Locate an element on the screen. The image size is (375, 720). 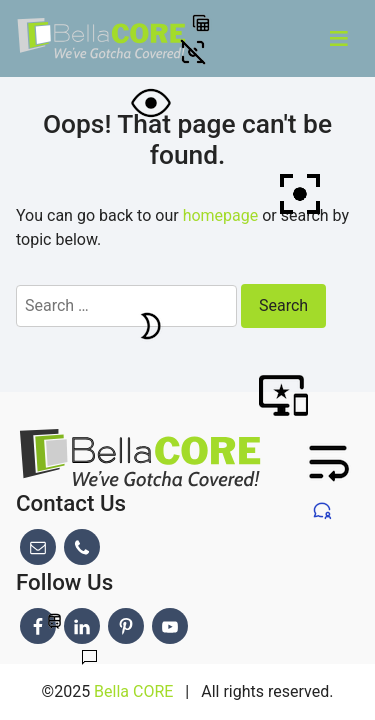
center focus on the camera viewfinder is located at coordinates (300, 194).